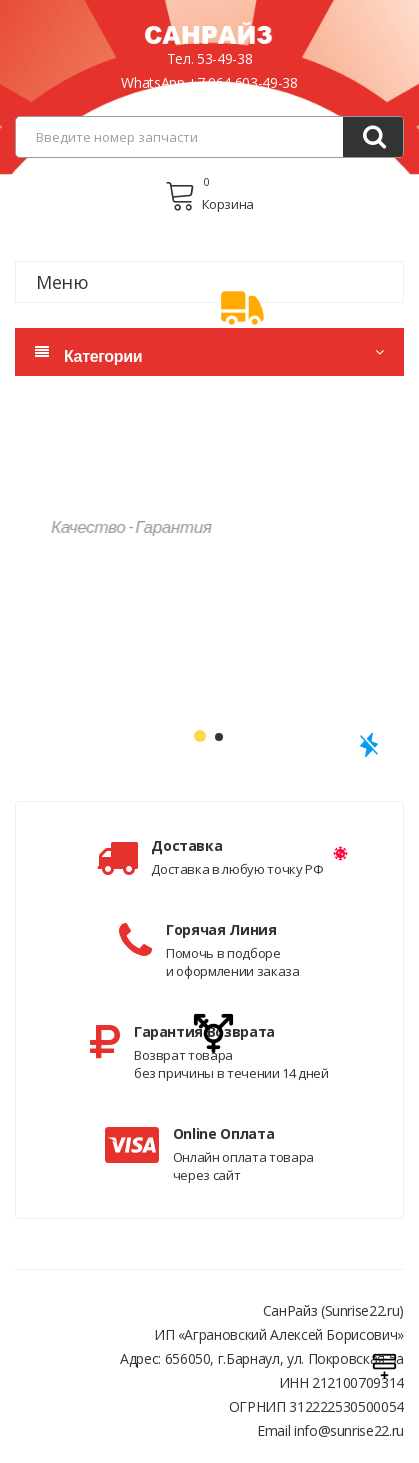 This screenshot has height=1463, width=419. Describe the element at coordinates (242, 306) in the screenshot. I see `track your delivery status` at that location.